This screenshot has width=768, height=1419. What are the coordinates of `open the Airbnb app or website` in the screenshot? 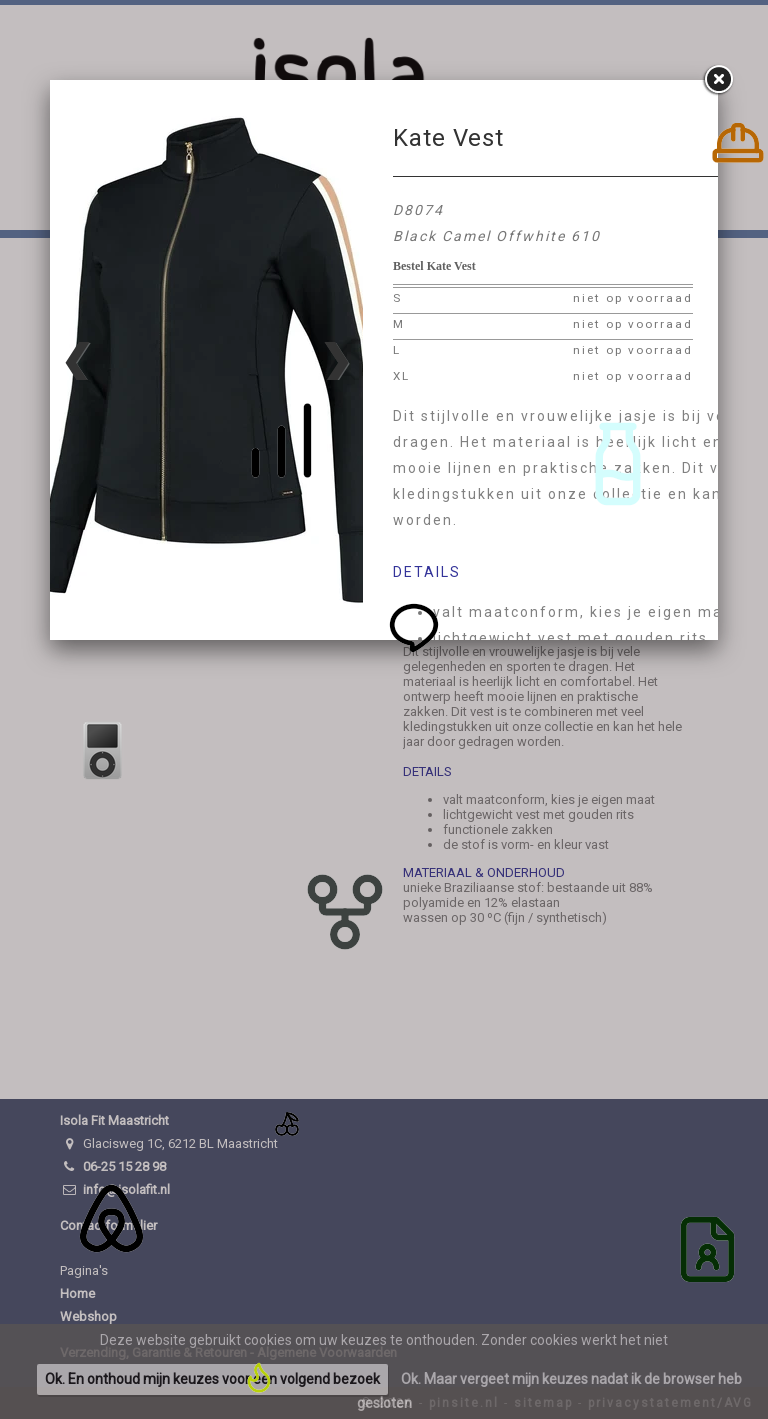 It's located at (111, 1218).